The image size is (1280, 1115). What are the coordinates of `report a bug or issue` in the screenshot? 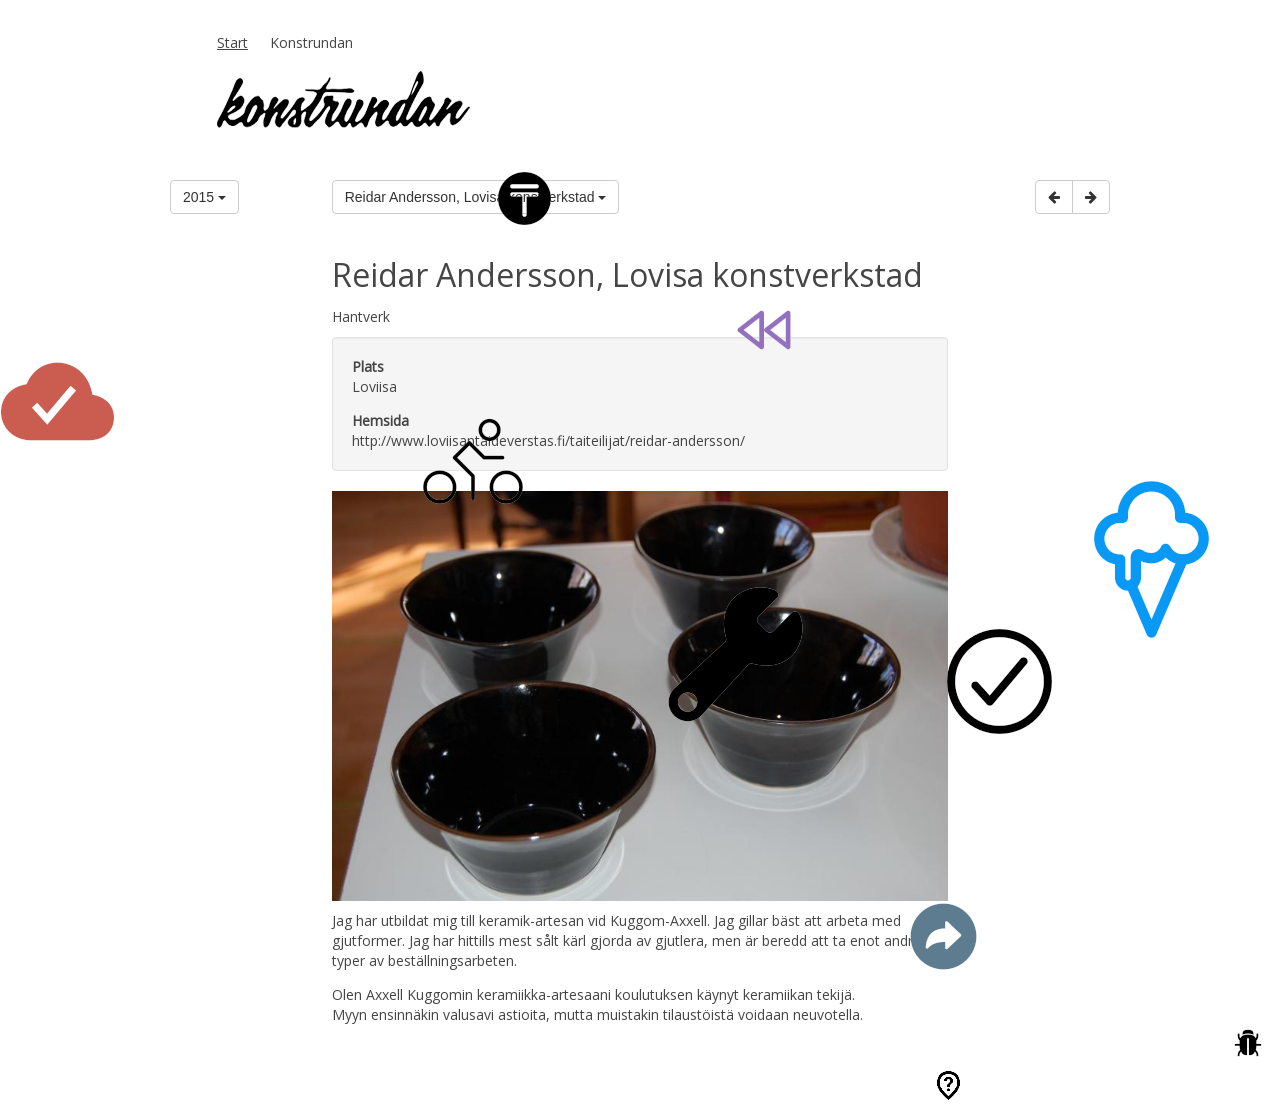 It's located at (1248, 1043).